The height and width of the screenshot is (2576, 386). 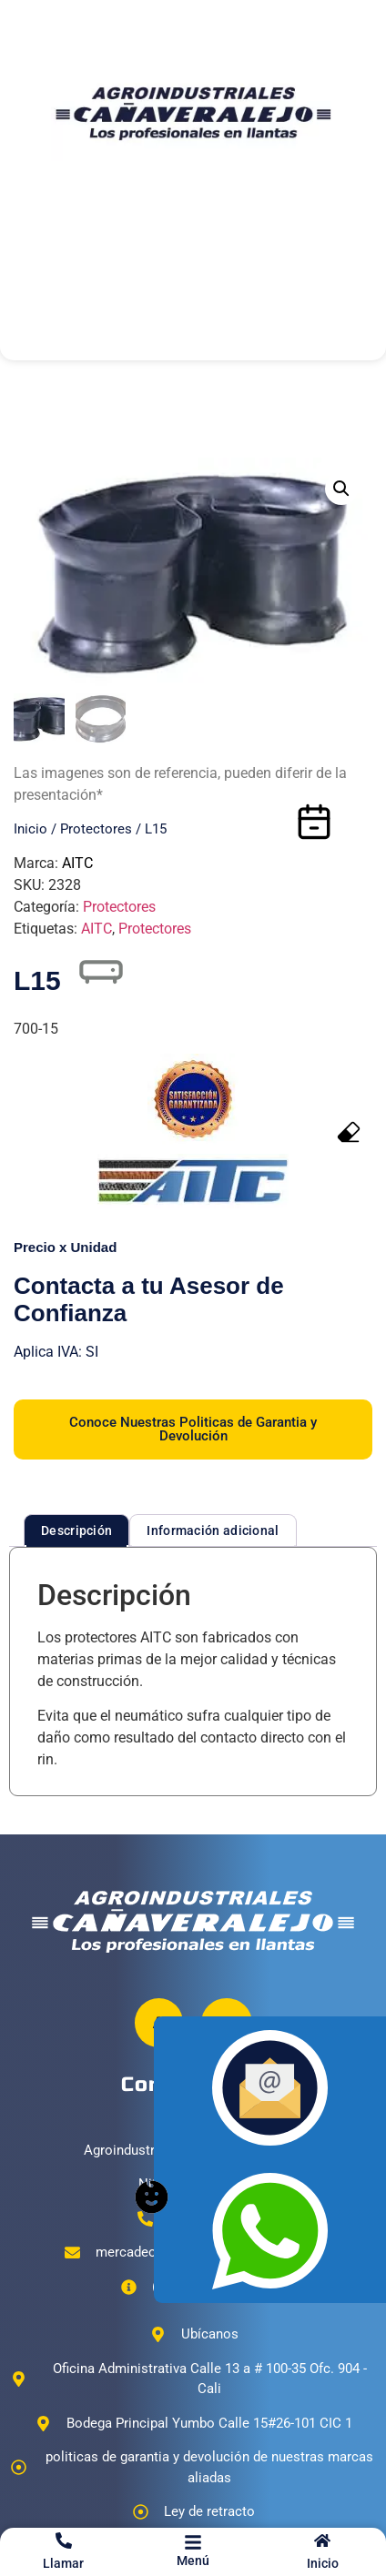 I want to click on remove an event from your calendar, so click(x=314, y=822).